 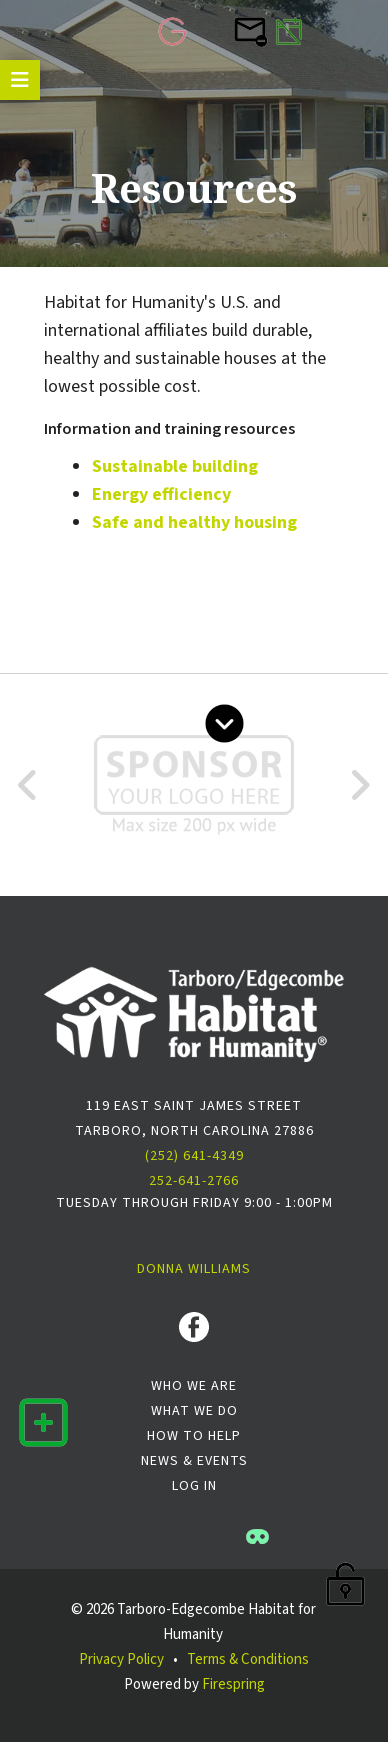 I want to click on calendar feature disabled or unavailable, so click(x=289, y=32).